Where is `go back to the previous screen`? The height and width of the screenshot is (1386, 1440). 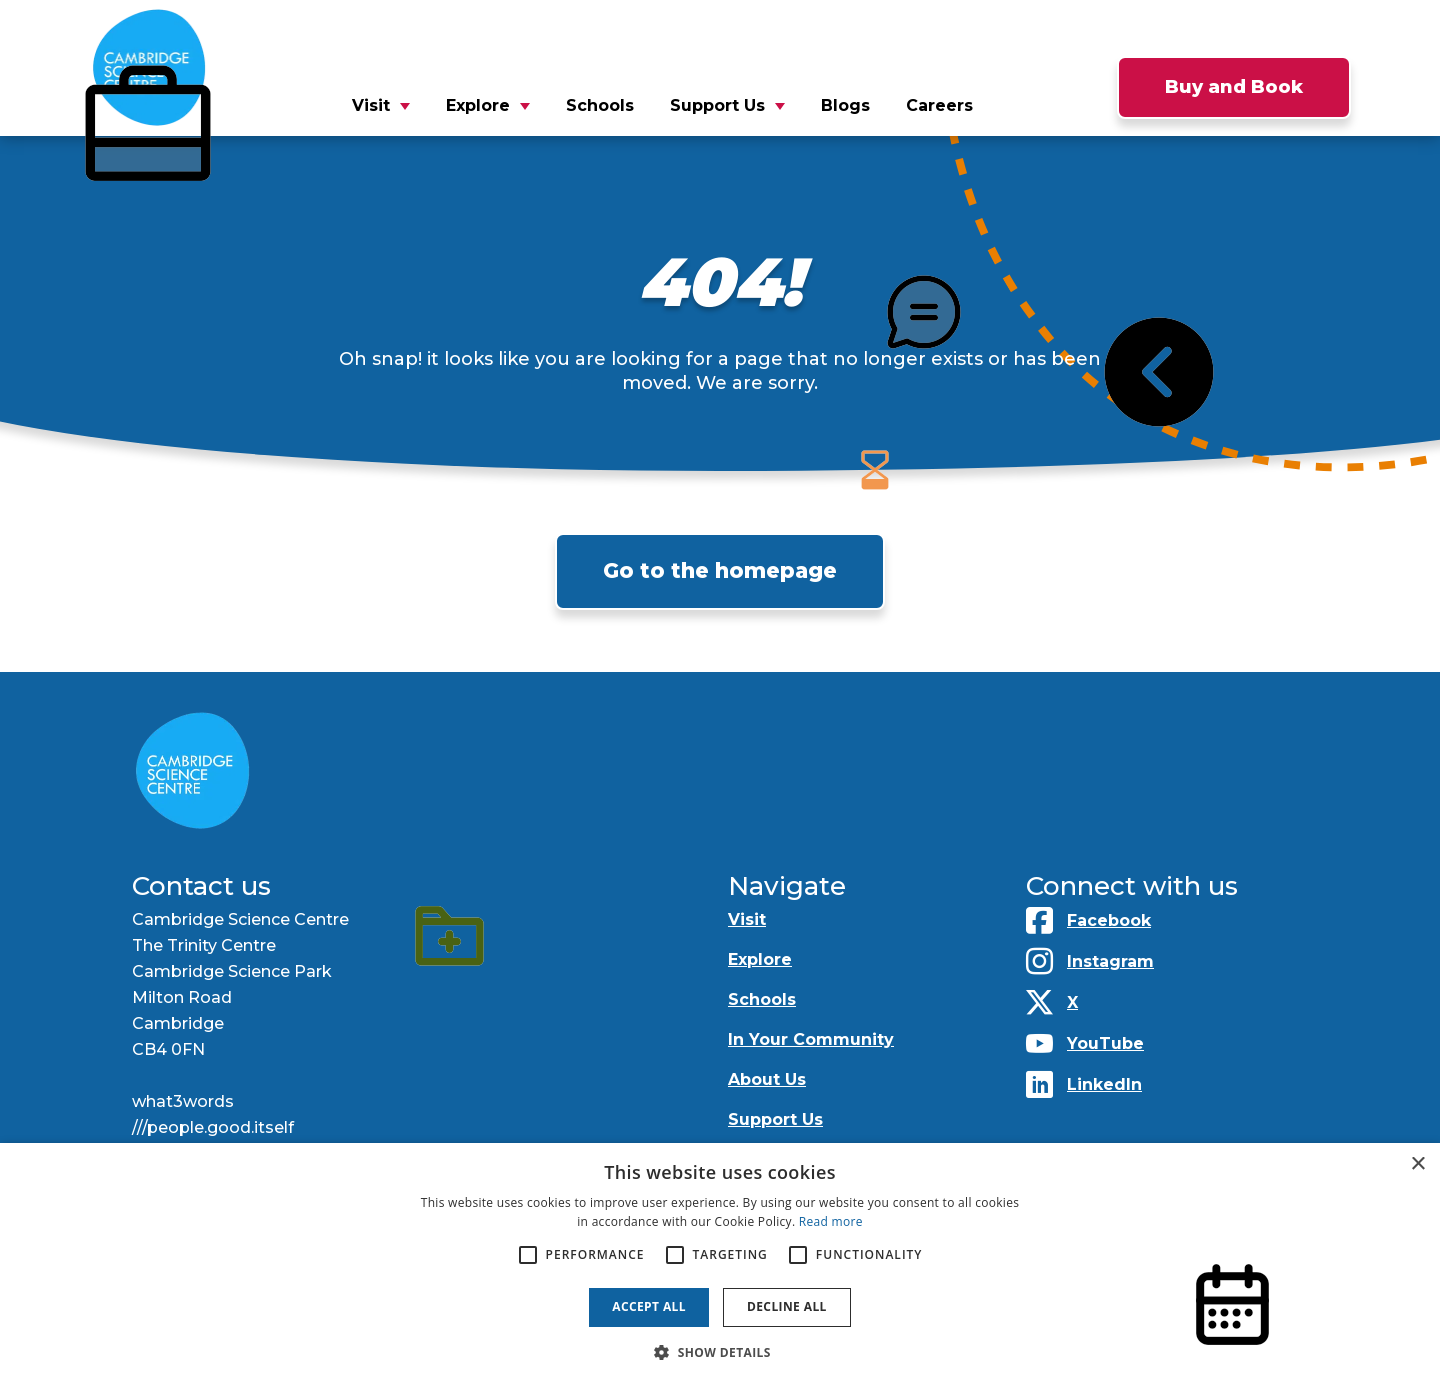
go back to the previous screen is located at coordinates (1159, 372).